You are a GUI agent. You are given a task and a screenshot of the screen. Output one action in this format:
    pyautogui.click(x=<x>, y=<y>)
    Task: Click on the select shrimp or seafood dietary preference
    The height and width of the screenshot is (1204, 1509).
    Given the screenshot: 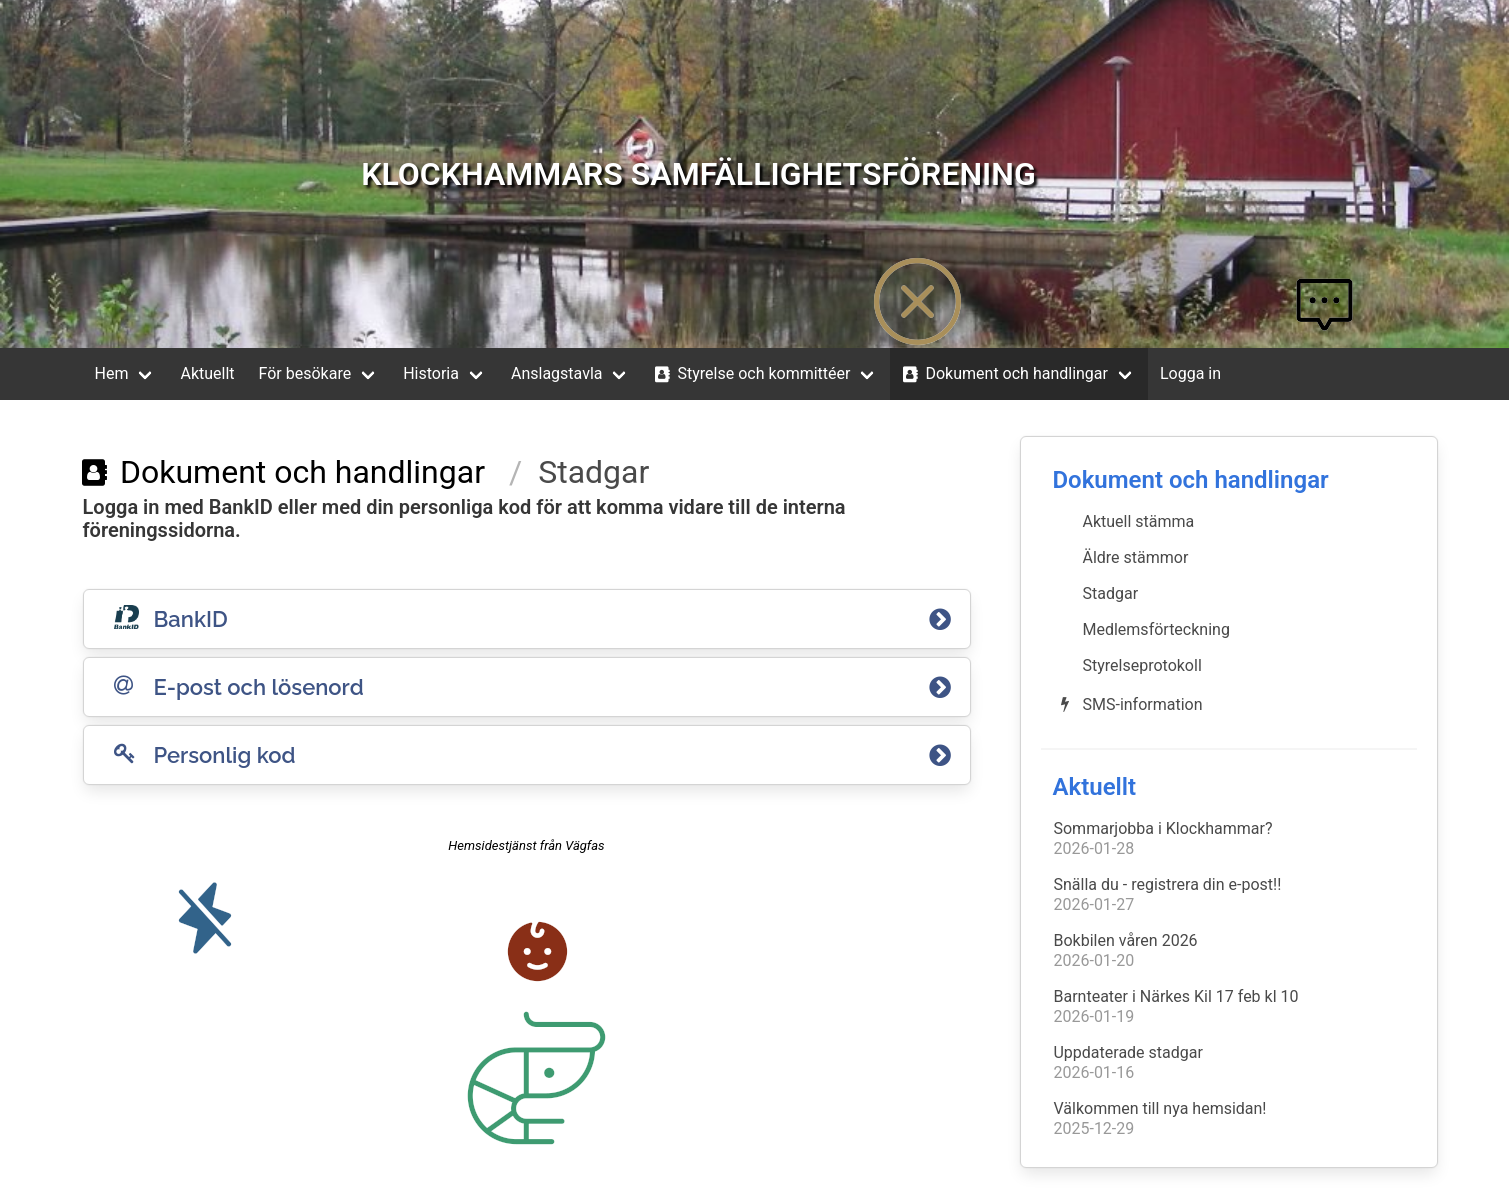 What is the action you would take?
    pyautogui.click(x=536, y=1080)
    